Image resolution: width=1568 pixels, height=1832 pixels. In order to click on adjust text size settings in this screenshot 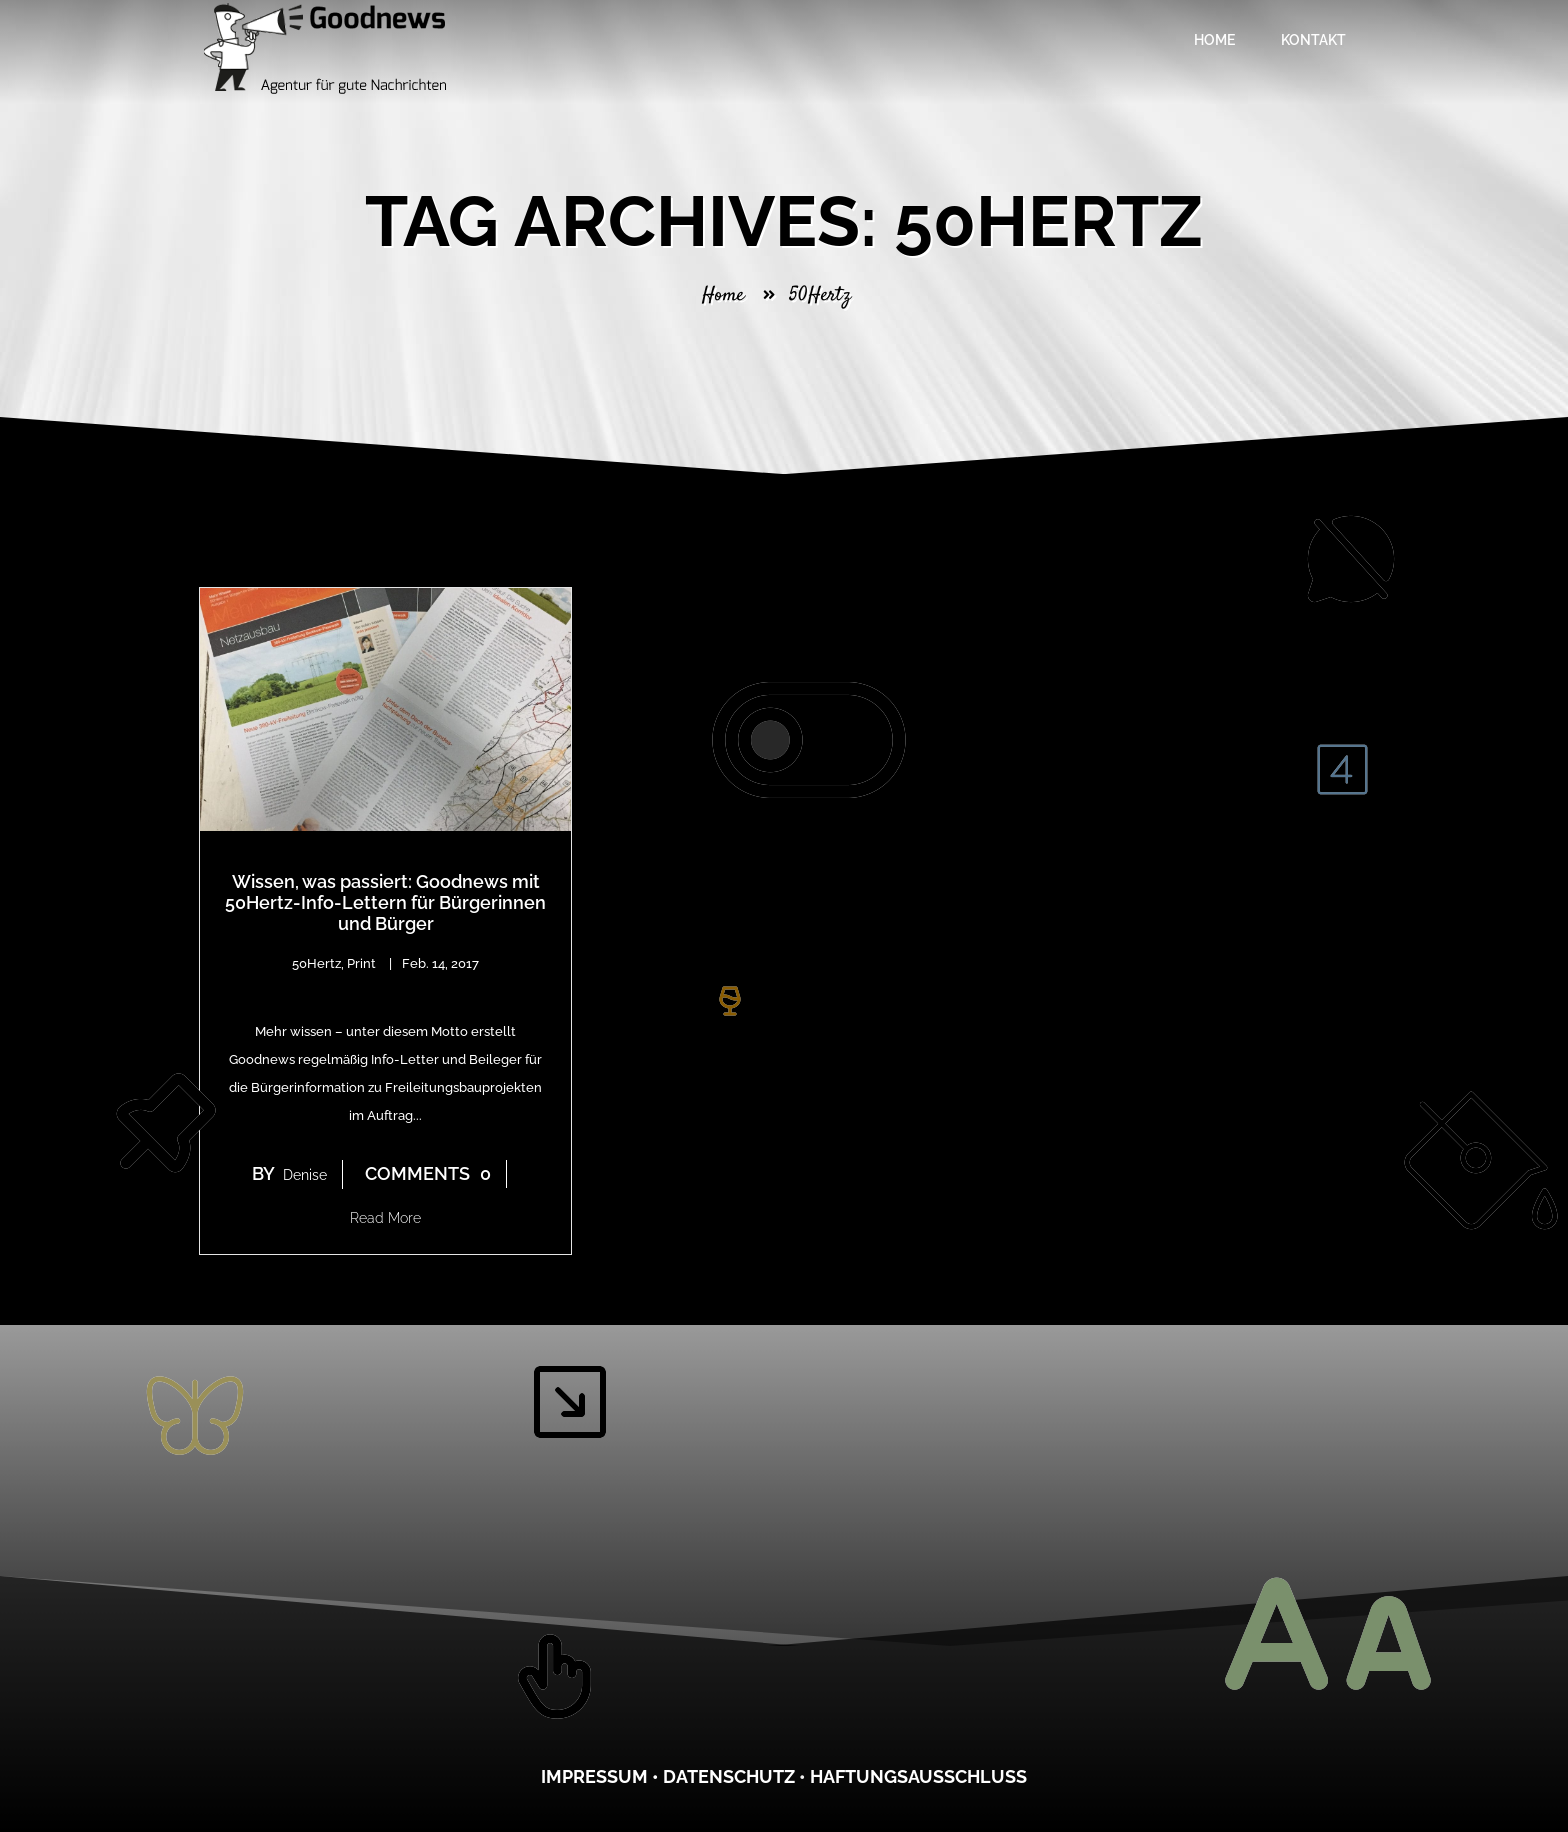, I will do `click(1328, 1643)`.